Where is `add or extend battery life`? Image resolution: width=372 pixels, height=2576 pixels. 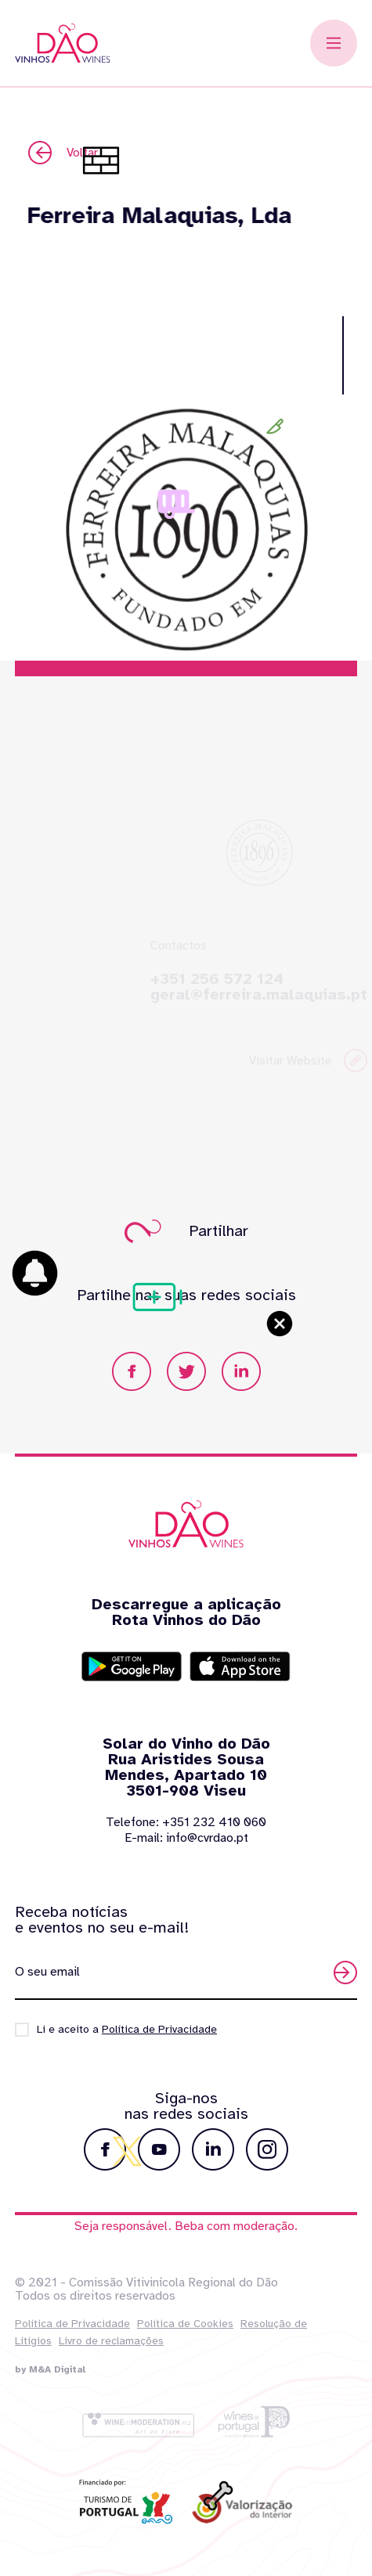
add or extend battery life is located at coordinates (157, 1297).